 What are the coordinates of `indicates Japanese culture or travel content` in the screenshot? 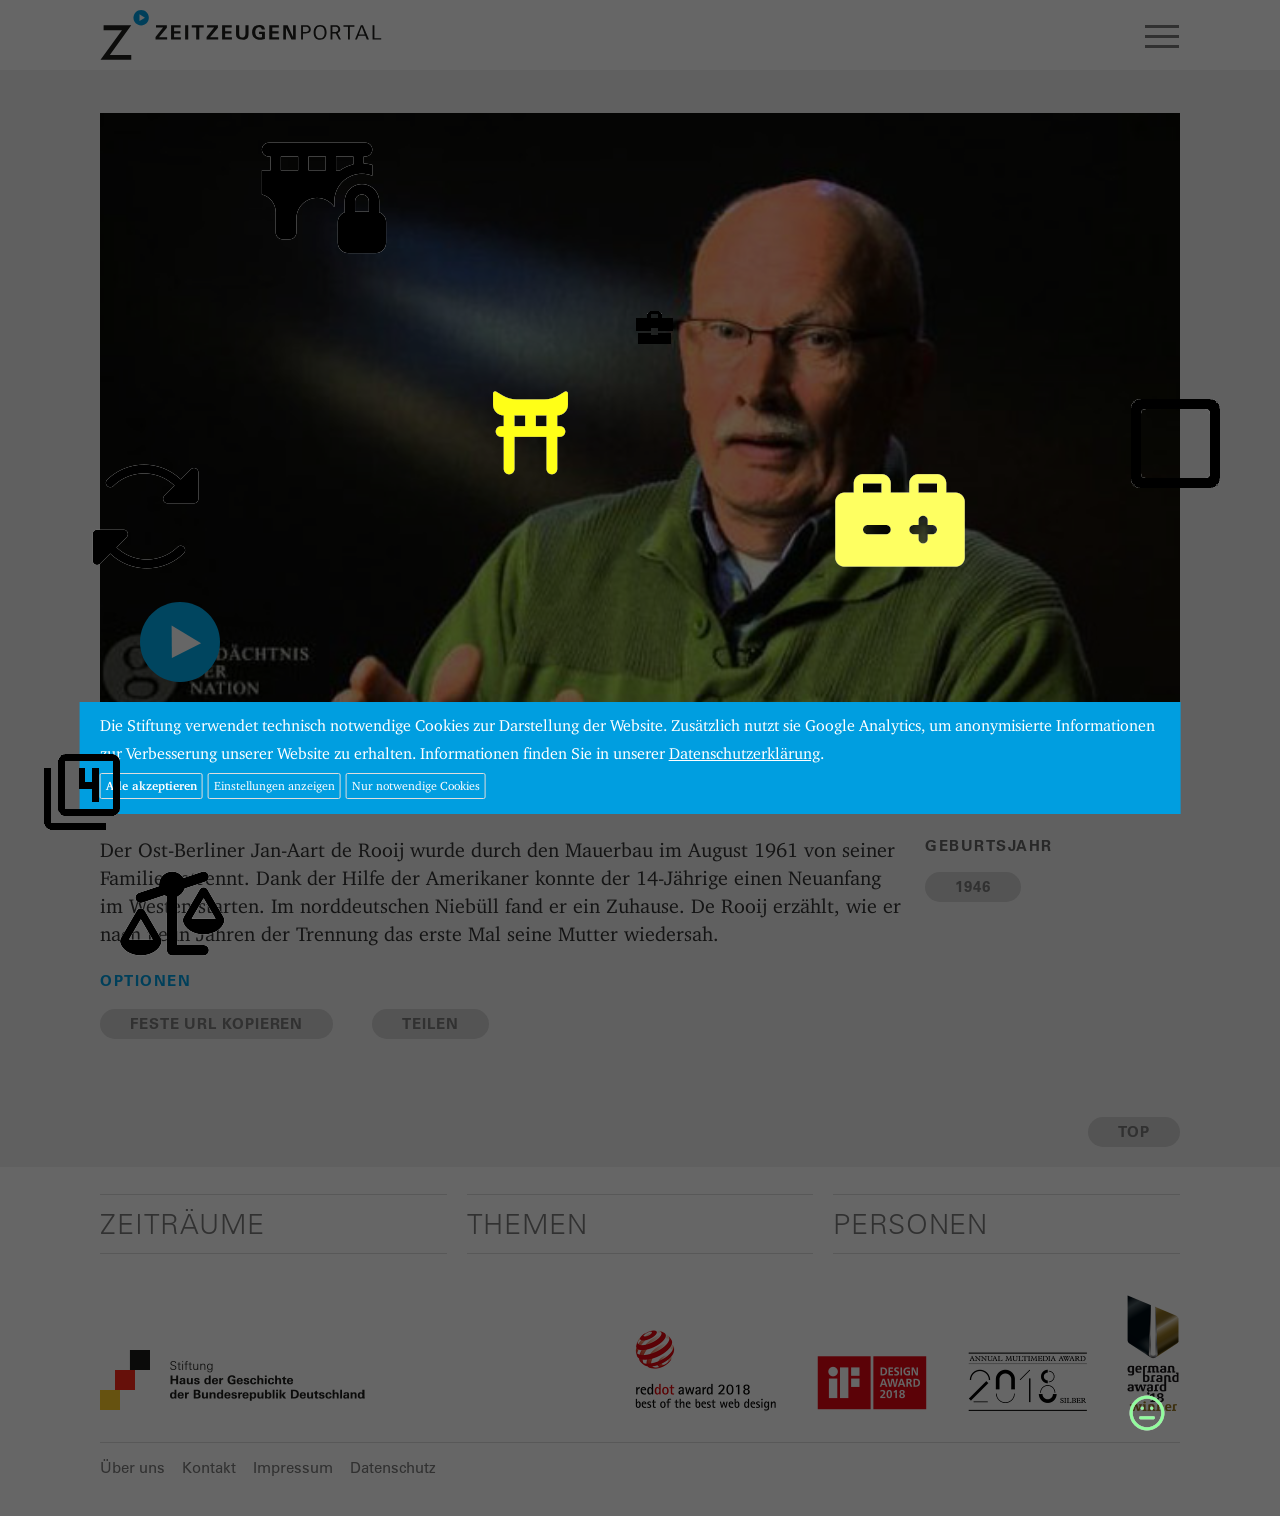 It's located at (530, 431).